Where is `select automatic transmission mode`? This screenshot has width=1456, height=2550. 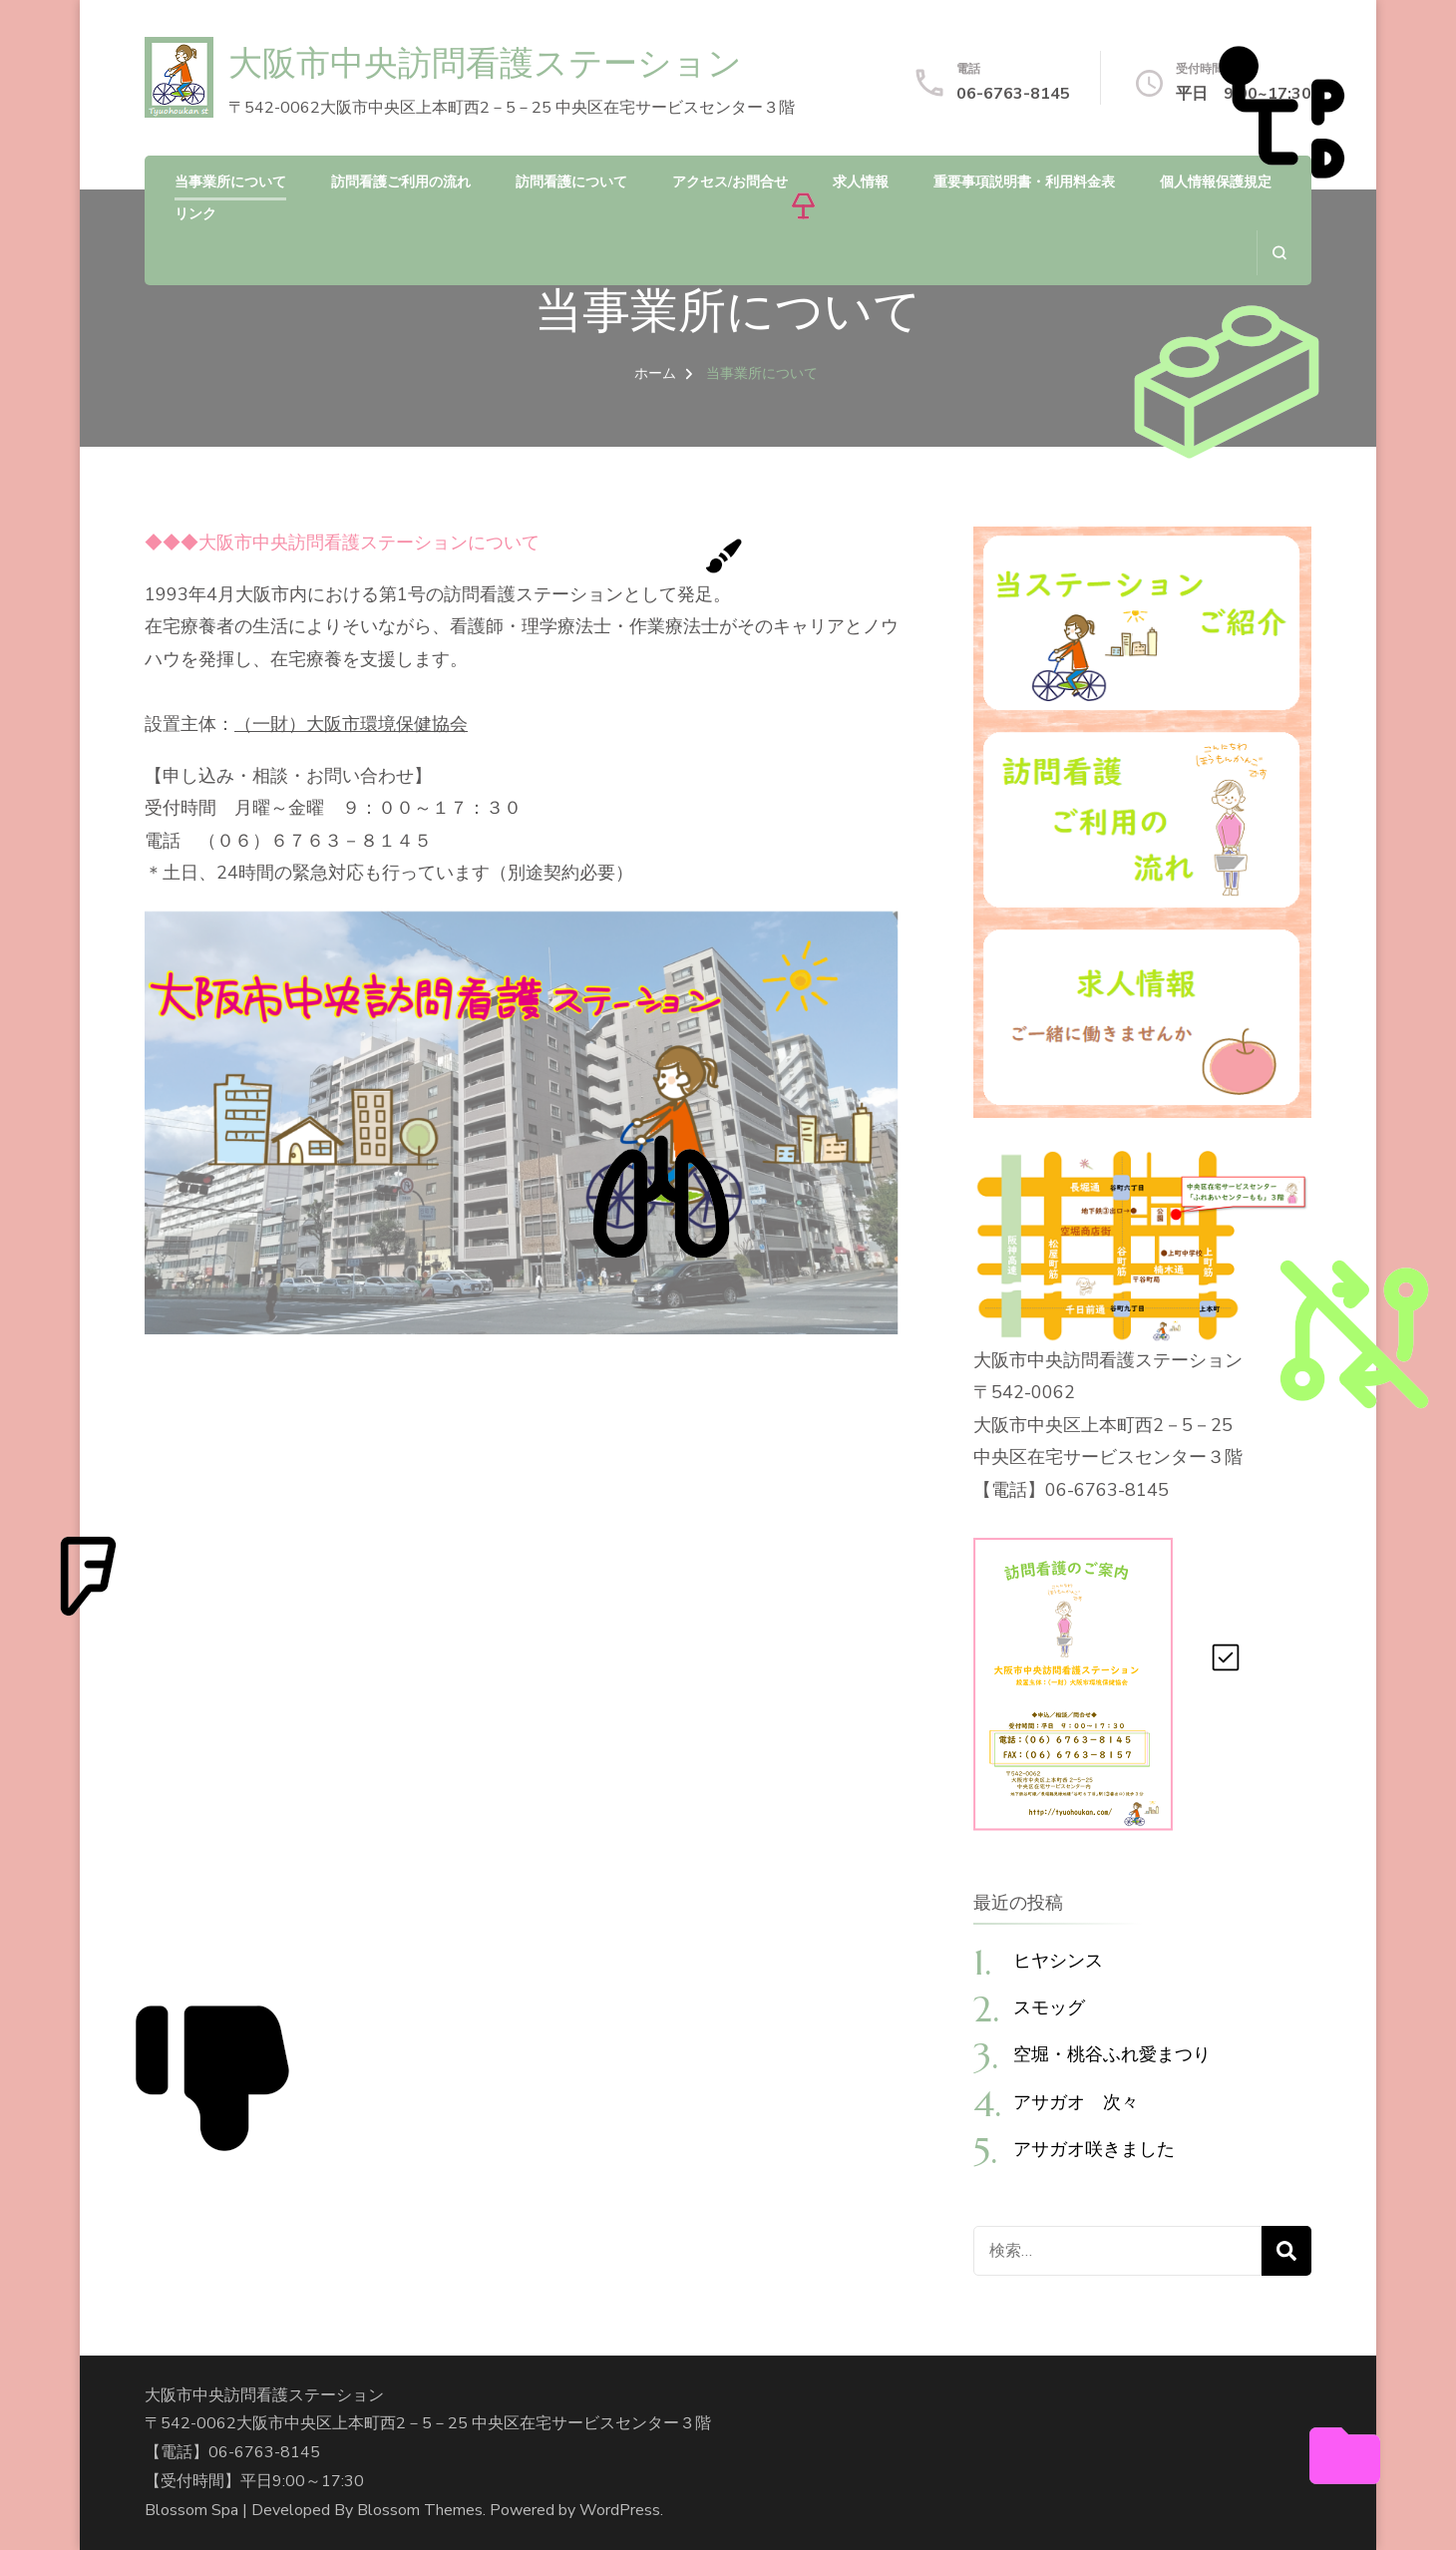
select automatic transmission mode is located at coordinates (1284, 112).